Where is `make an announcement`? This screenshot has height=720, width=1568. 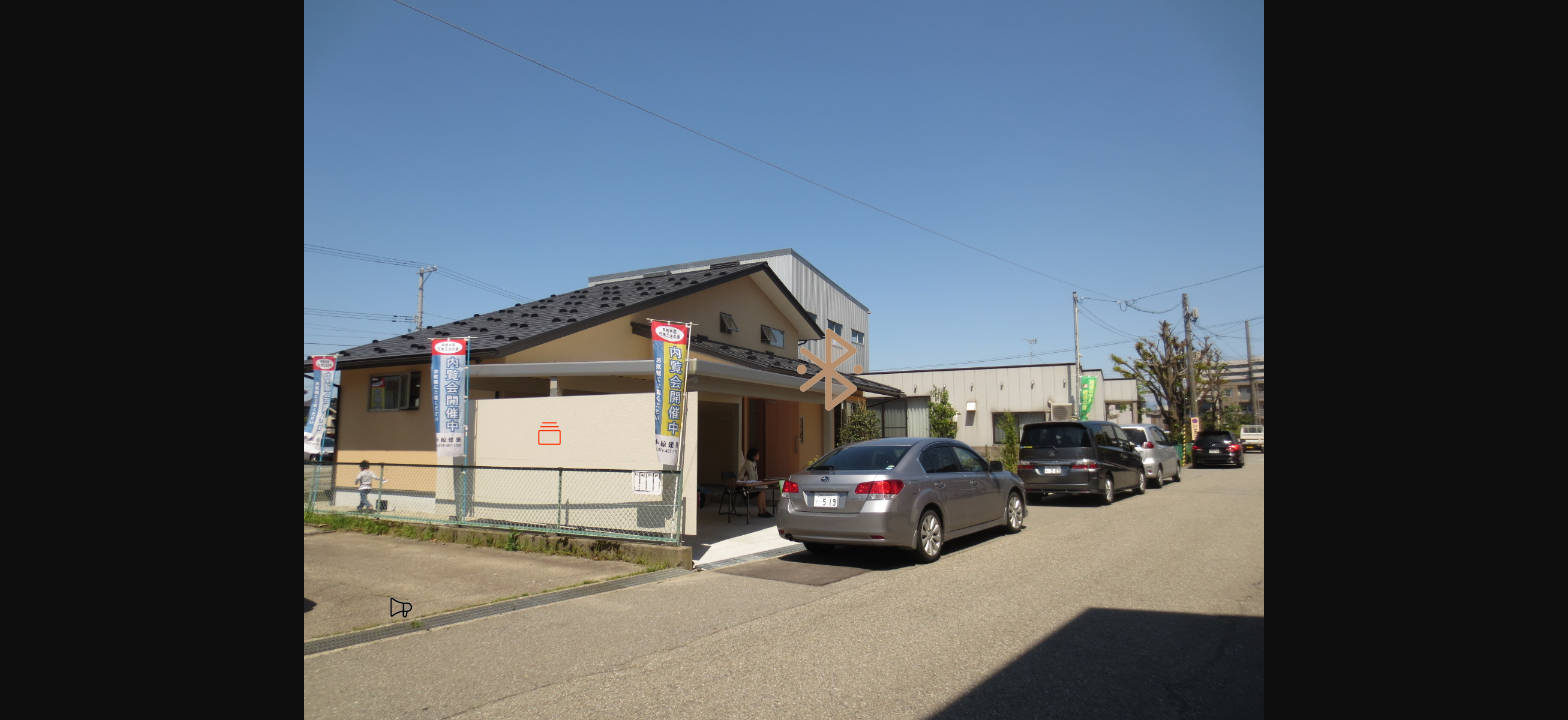
make an announcement is located at coordinates (400, 608).